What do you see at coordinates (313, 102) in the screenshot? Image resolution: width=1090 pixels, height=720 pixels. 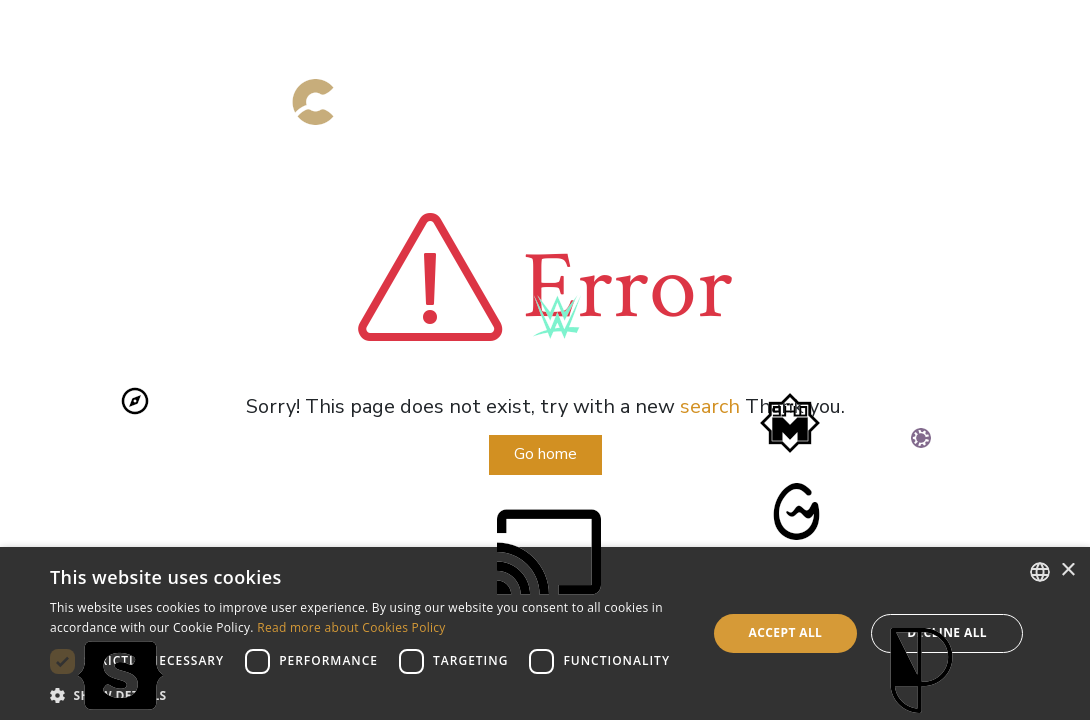 I see `elastic cloud logo` at bounding box center [313, 102].